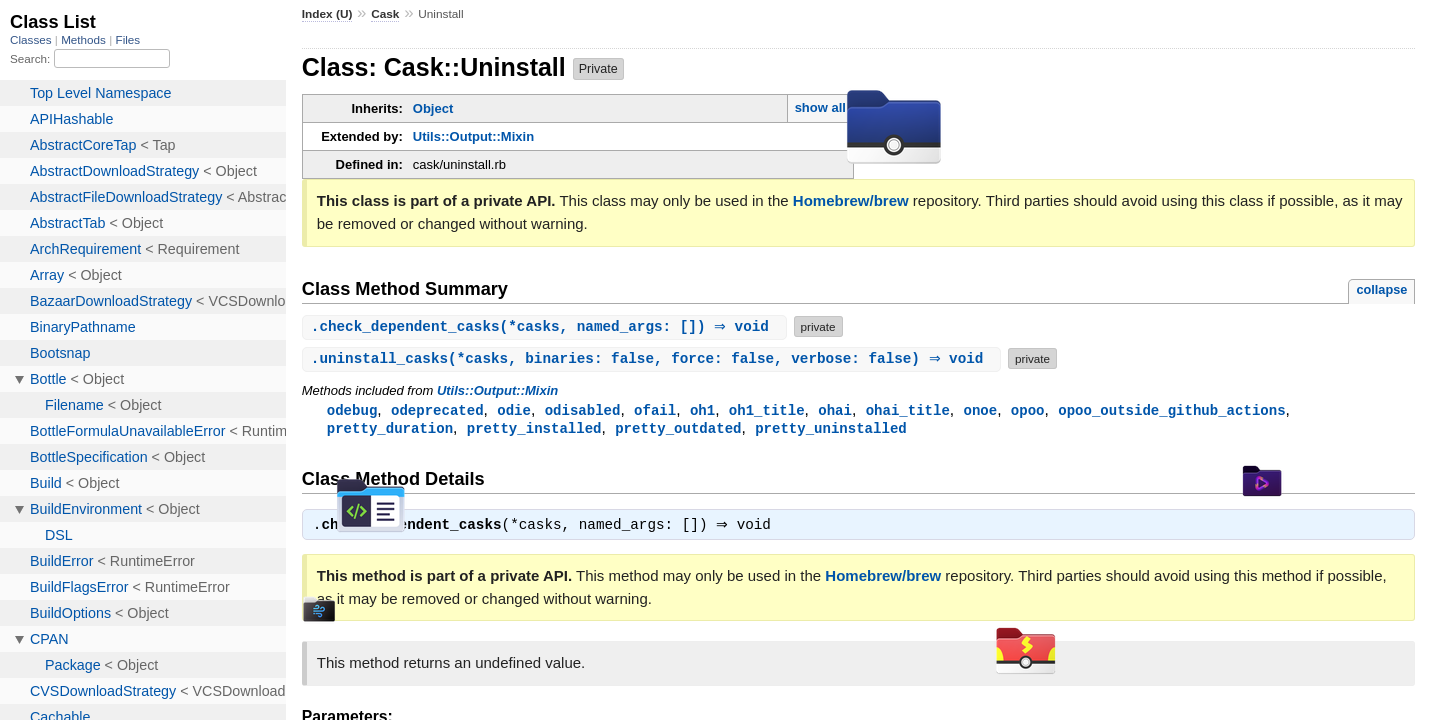  What do you see at coordinates (893, 129) in the screenshot?
I see `folder containing pokémon game files or saves` at bounding box center [893, 129].